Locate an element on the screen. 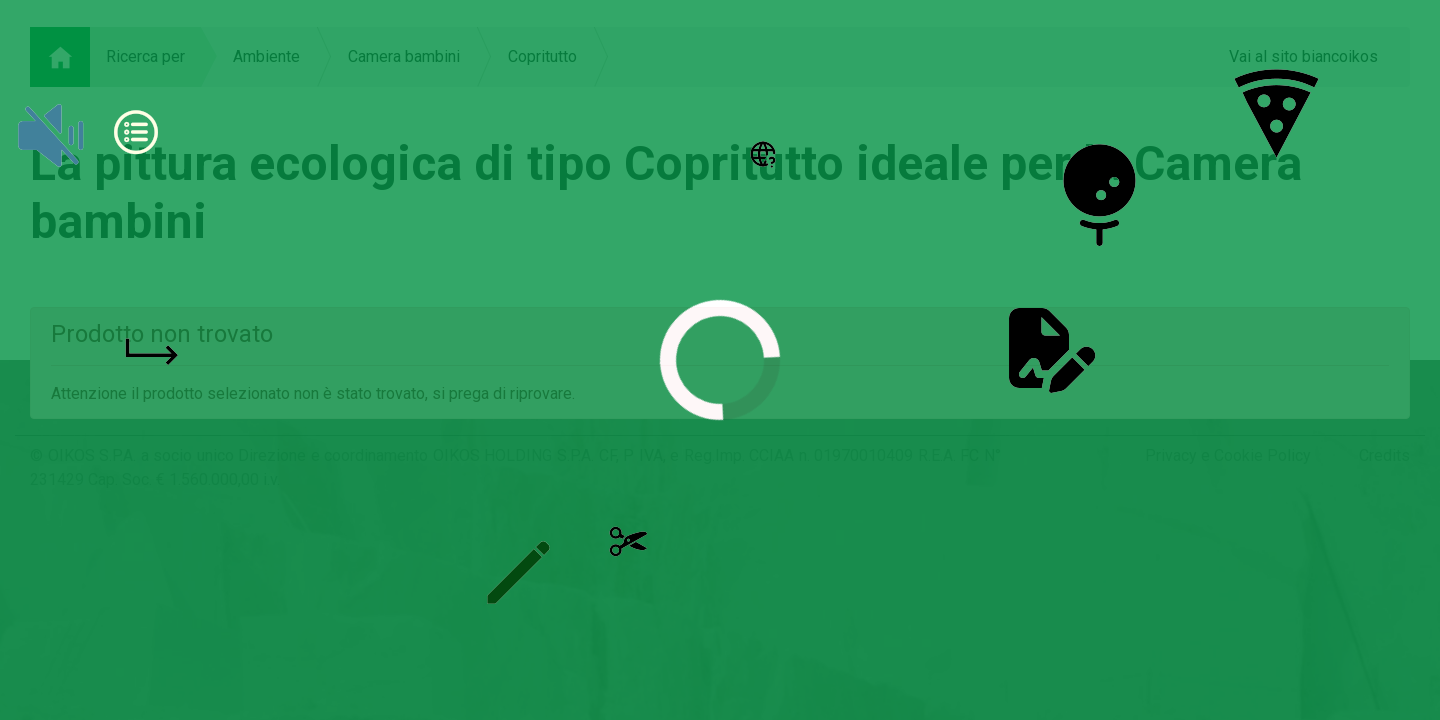 This screenshot has height=720, width=1440. access golf or sports-related features is located at coordinates (1099, 193).